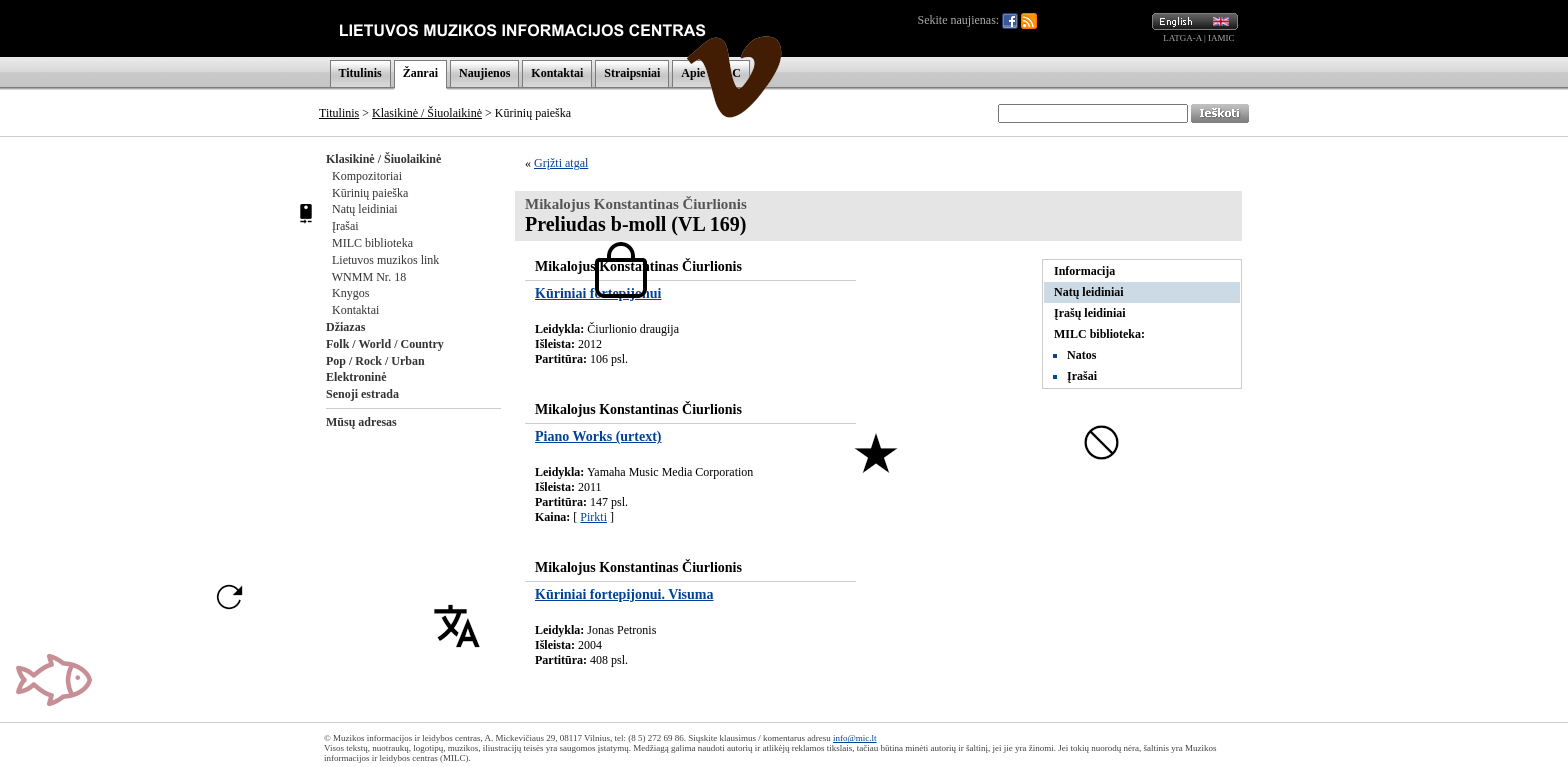  What do you see at coordinates (230, 597) in the screenshot?
I see `reload or refresh the current page` at bounding box center [230, 597].